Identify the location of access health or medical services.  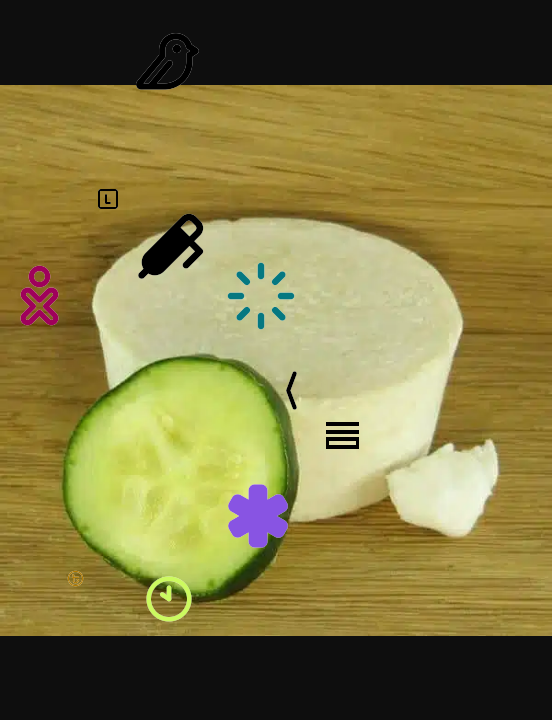
(258, 516).